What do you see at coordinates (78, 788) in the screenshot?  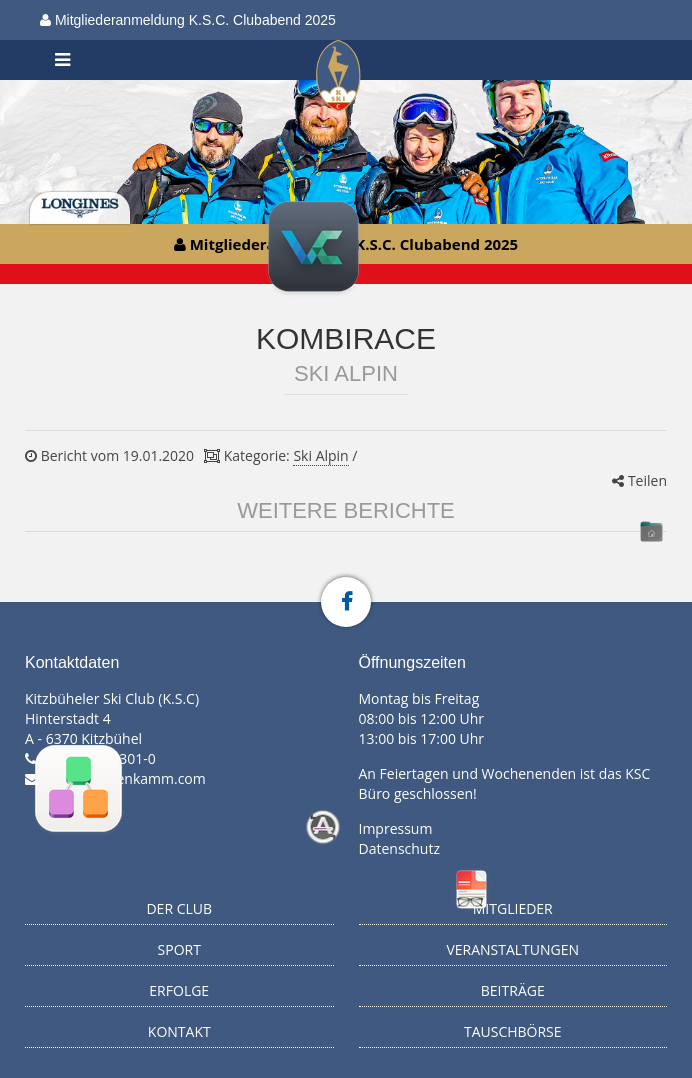 I see `open GTK Node Editor application` at bounding box center [78, 788].